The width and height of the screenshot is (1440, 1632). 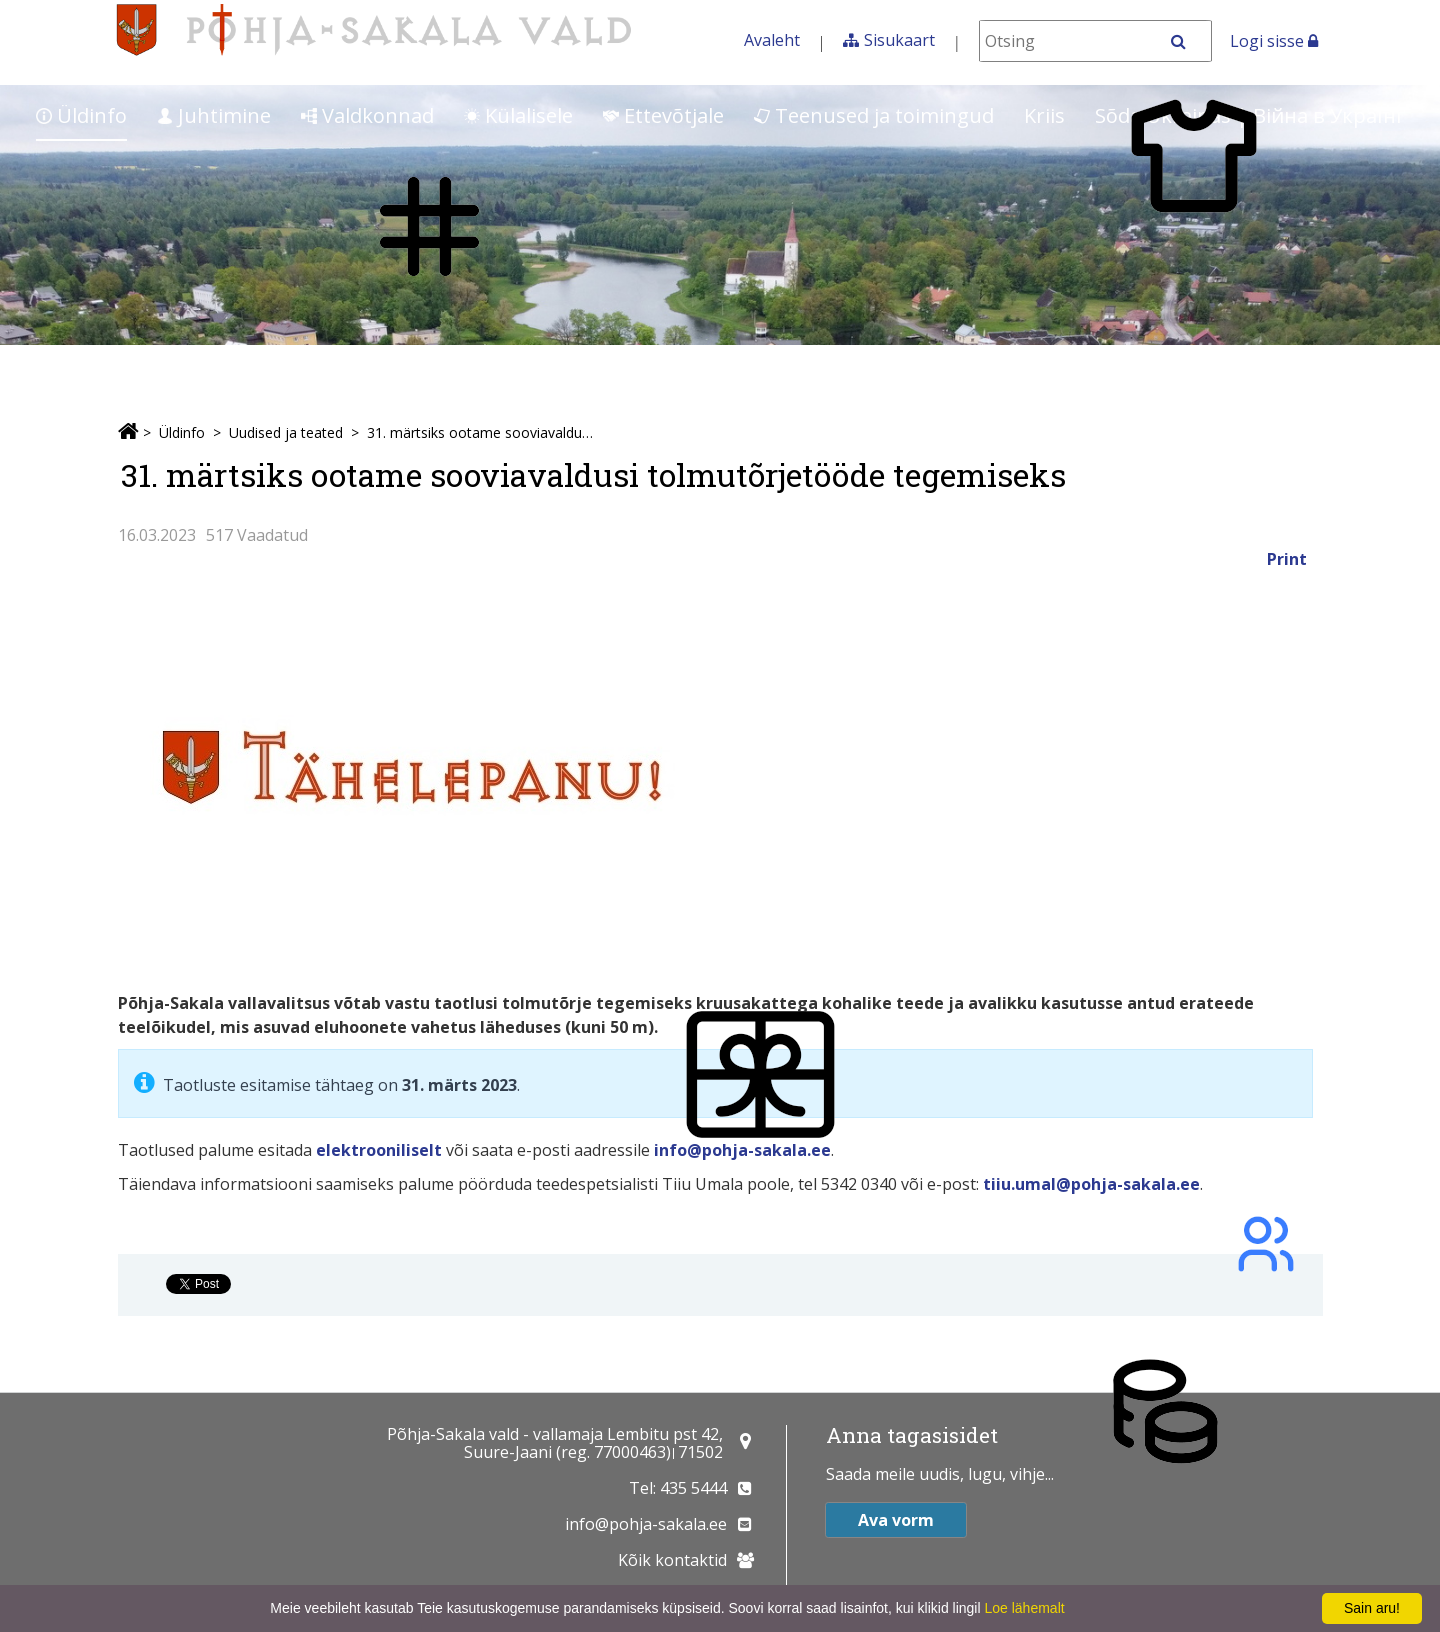 What do you see at coordinates (1194, 156) in the screenshot?
I see `browse clothing or apparel items` at bounding box center [1194, 156].